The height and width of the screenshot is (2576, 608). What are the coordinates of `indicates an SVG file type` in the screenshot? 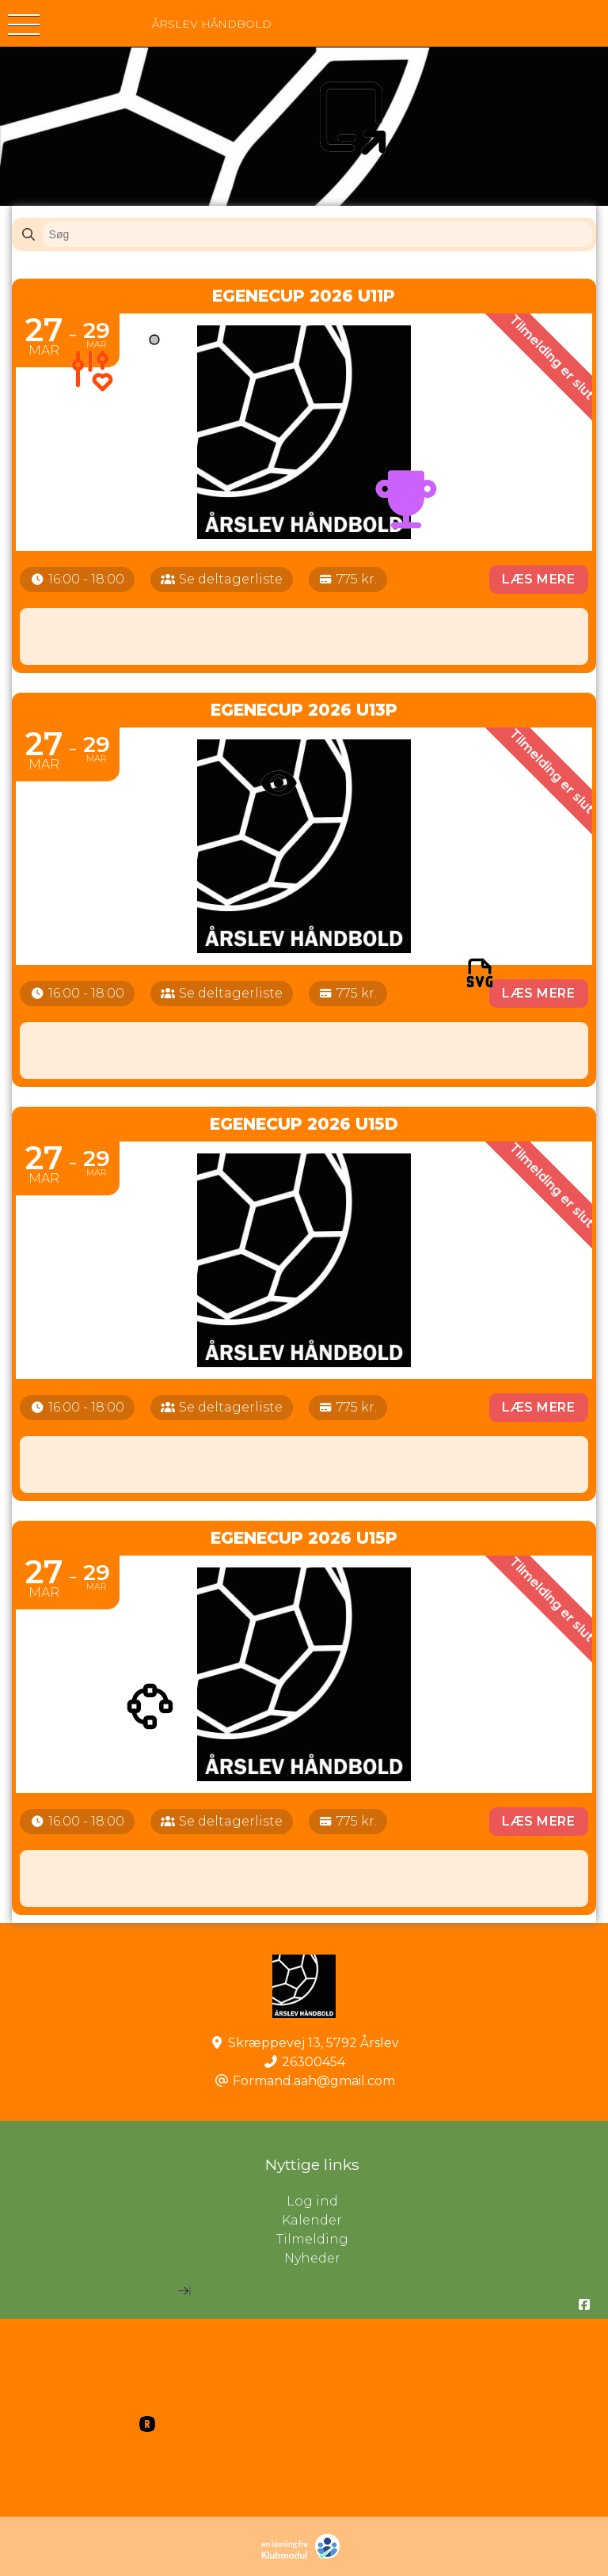 It's located at (480, 973).